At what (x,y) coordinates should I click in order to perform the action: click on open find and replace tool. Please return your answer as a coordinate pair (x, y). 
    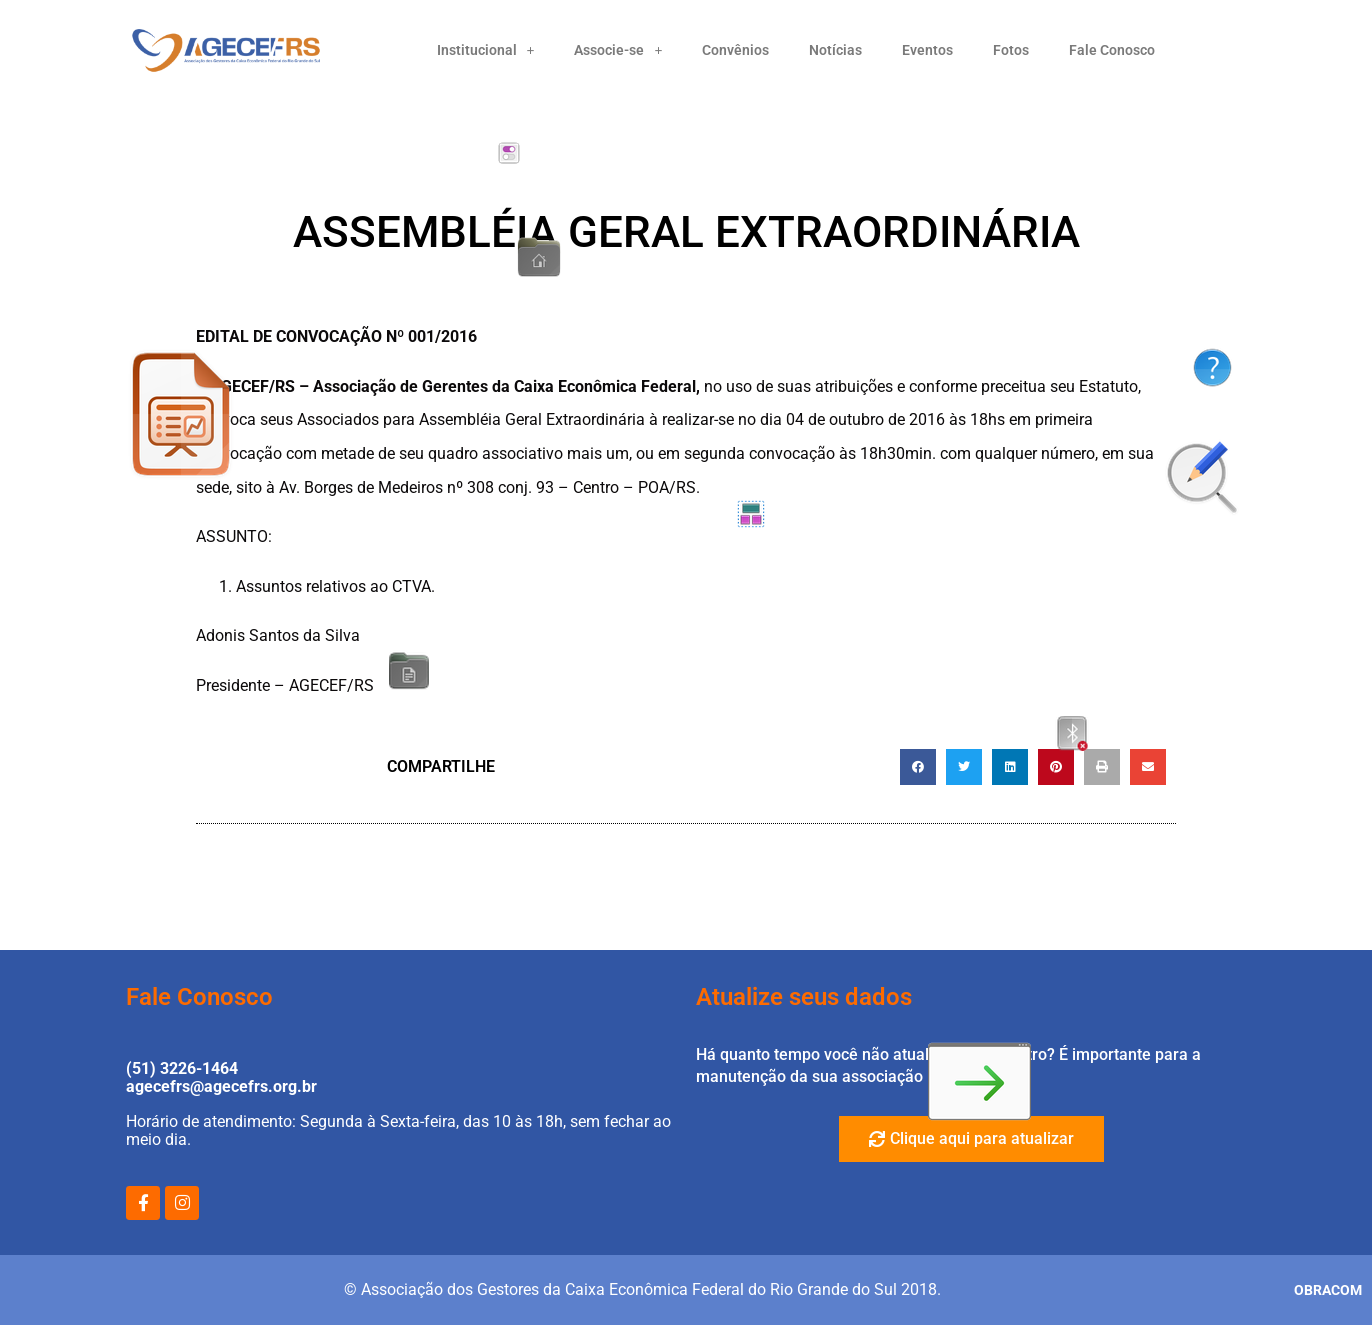
    Looking at the image, I should click on (1201, 477).